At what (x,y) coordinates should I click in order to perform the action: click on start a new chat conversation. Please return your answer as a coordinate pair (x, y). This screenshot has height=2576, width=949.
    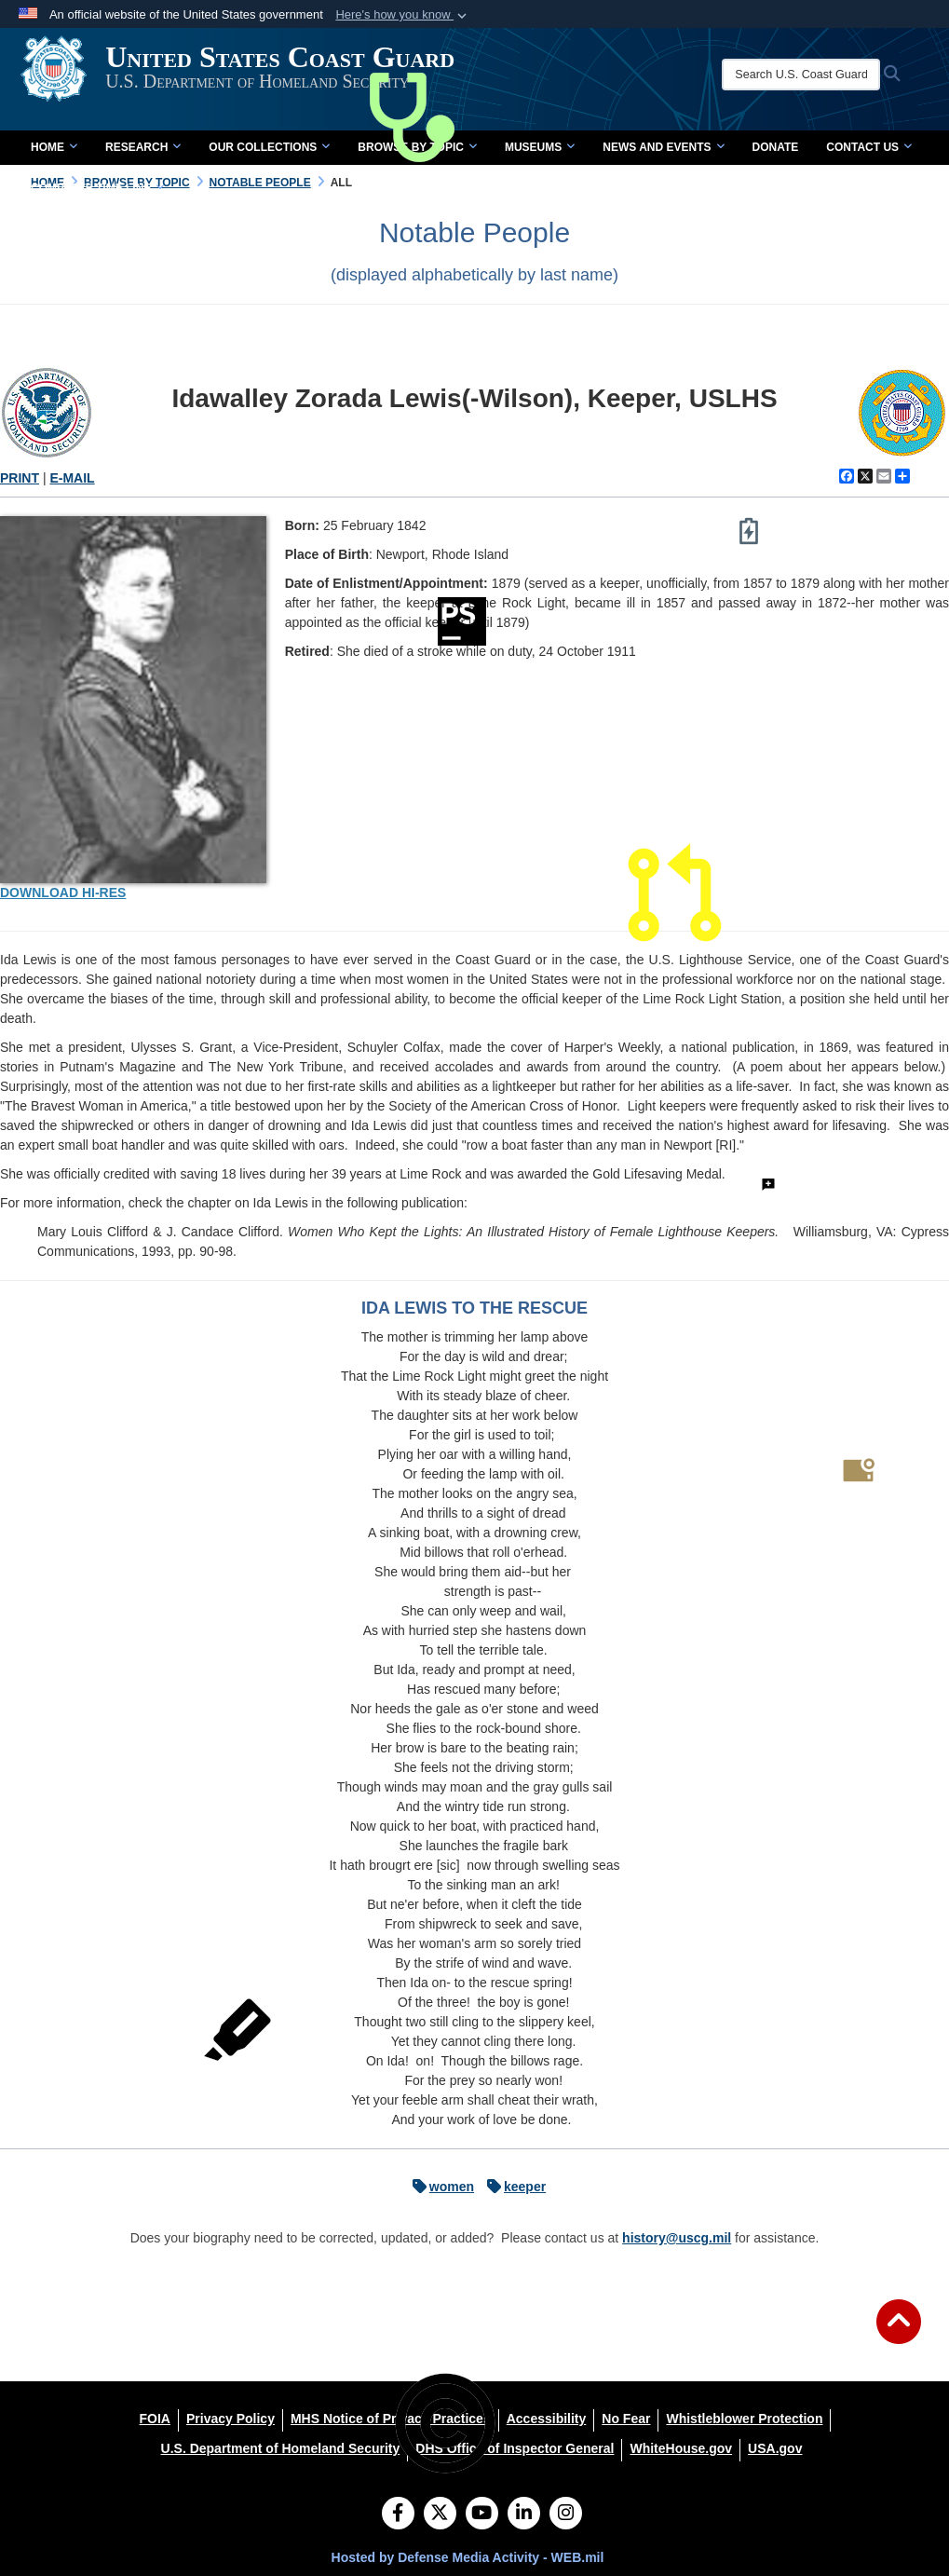
    Looking at the image, I should click on (768, 1184).